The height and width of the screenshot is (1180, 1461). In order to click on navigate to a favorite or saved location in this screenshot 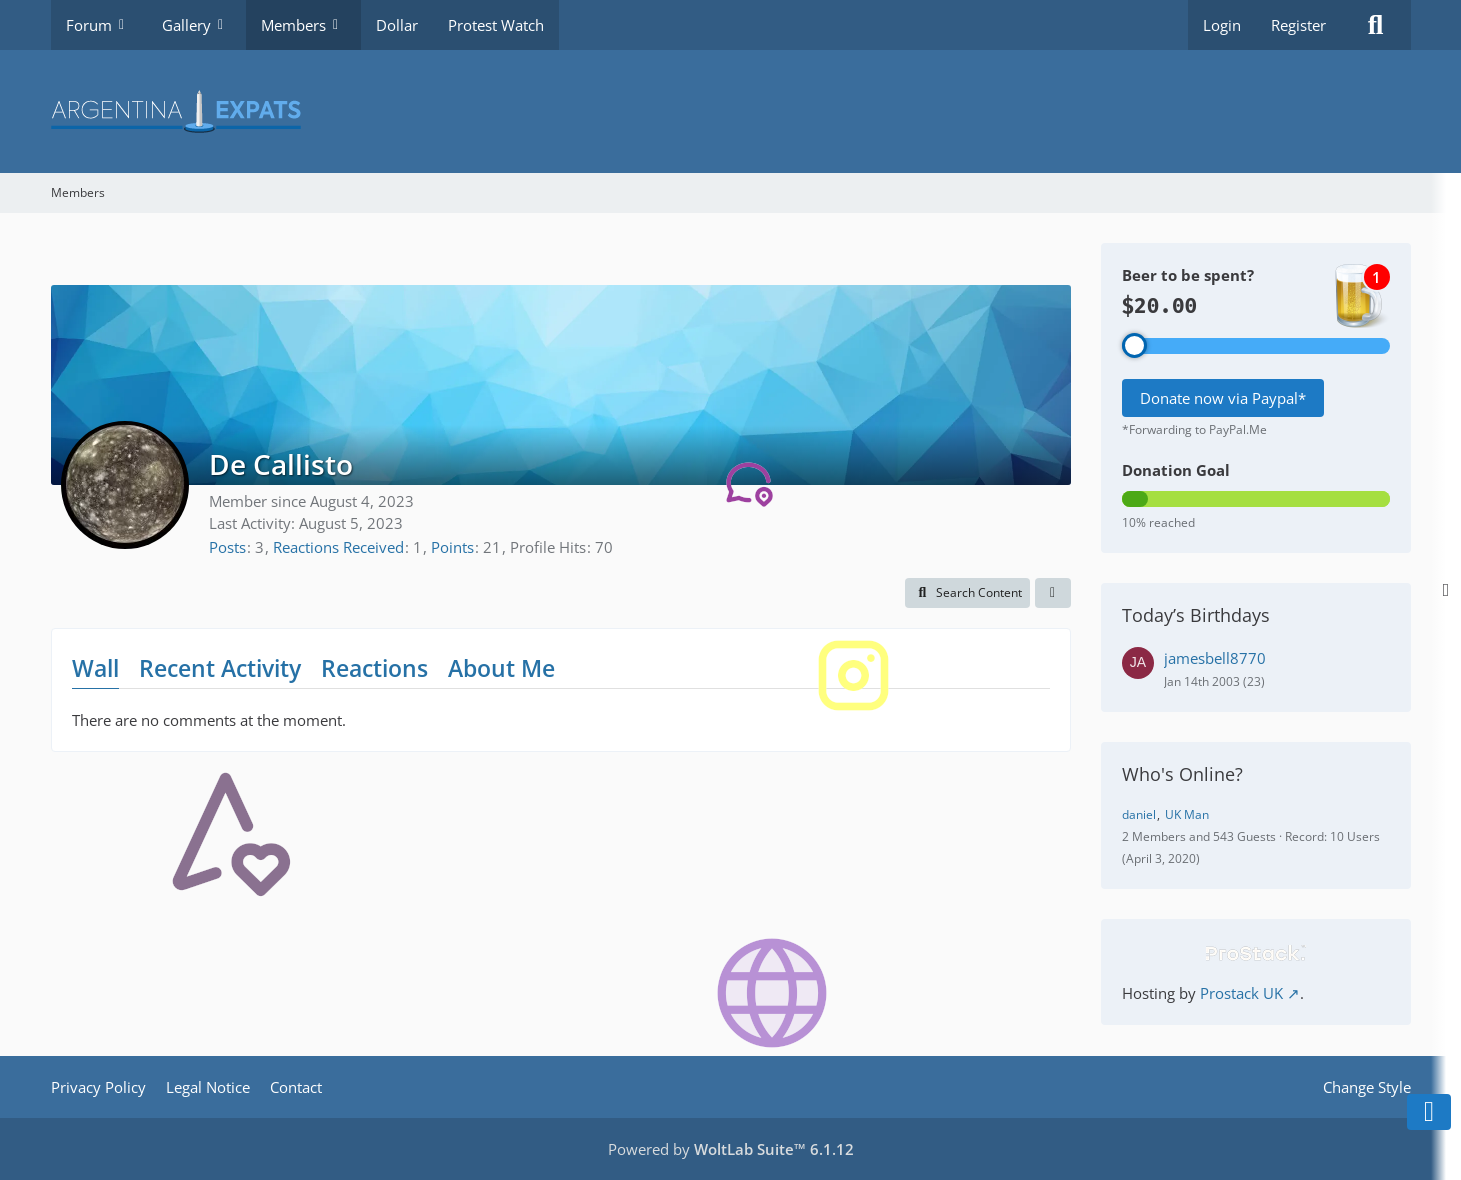, I will do `click(225, 831)`.